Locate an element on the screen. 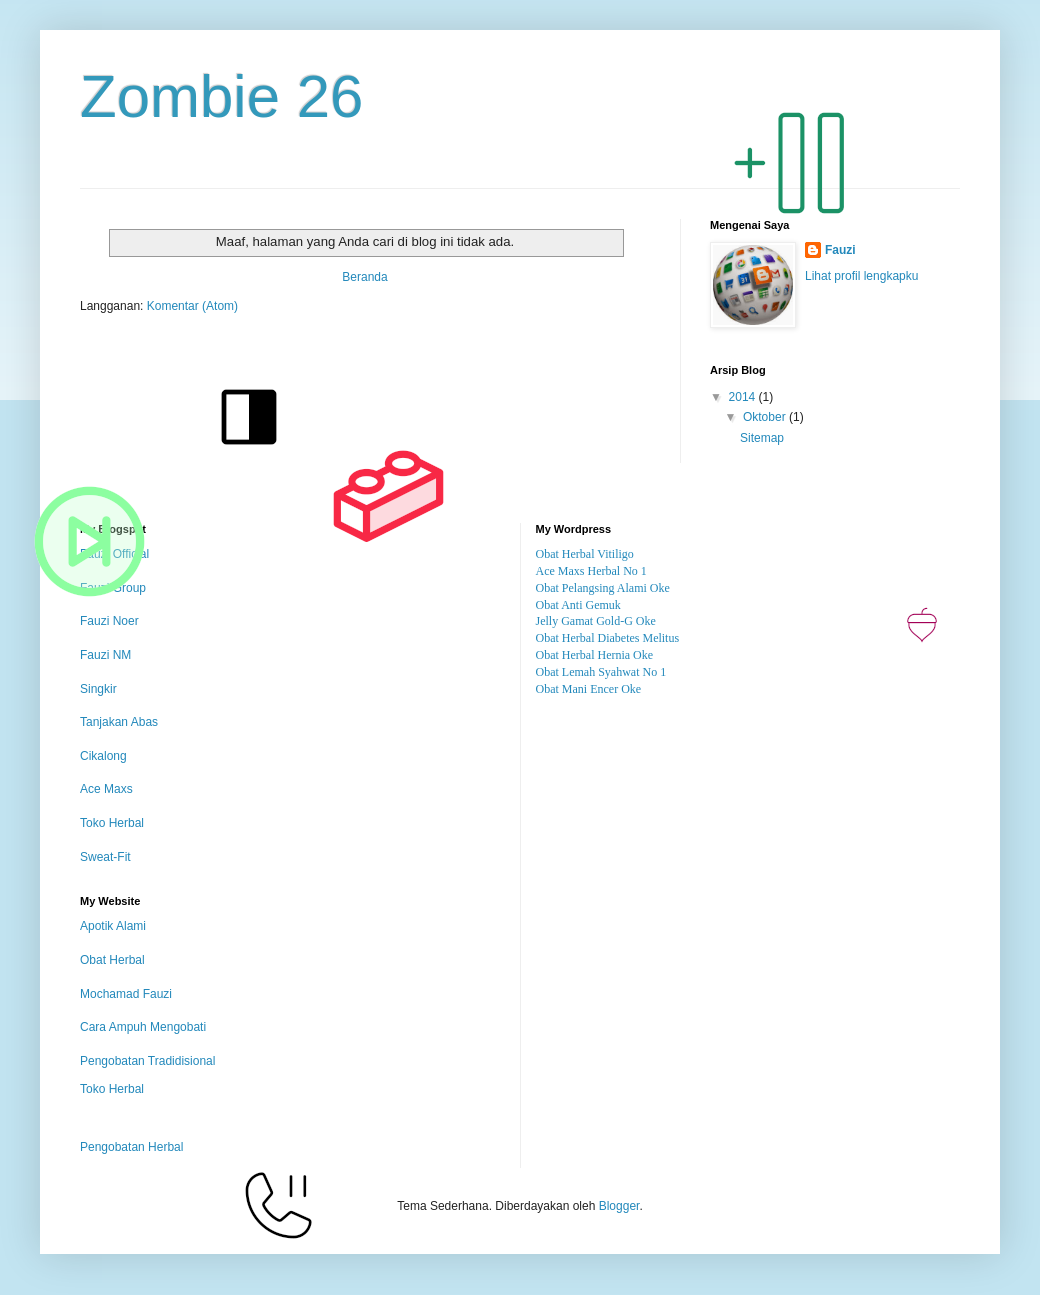 This screenshot has width=1040, height=1295. put current call on hold is located at coordinates (280, 1204).